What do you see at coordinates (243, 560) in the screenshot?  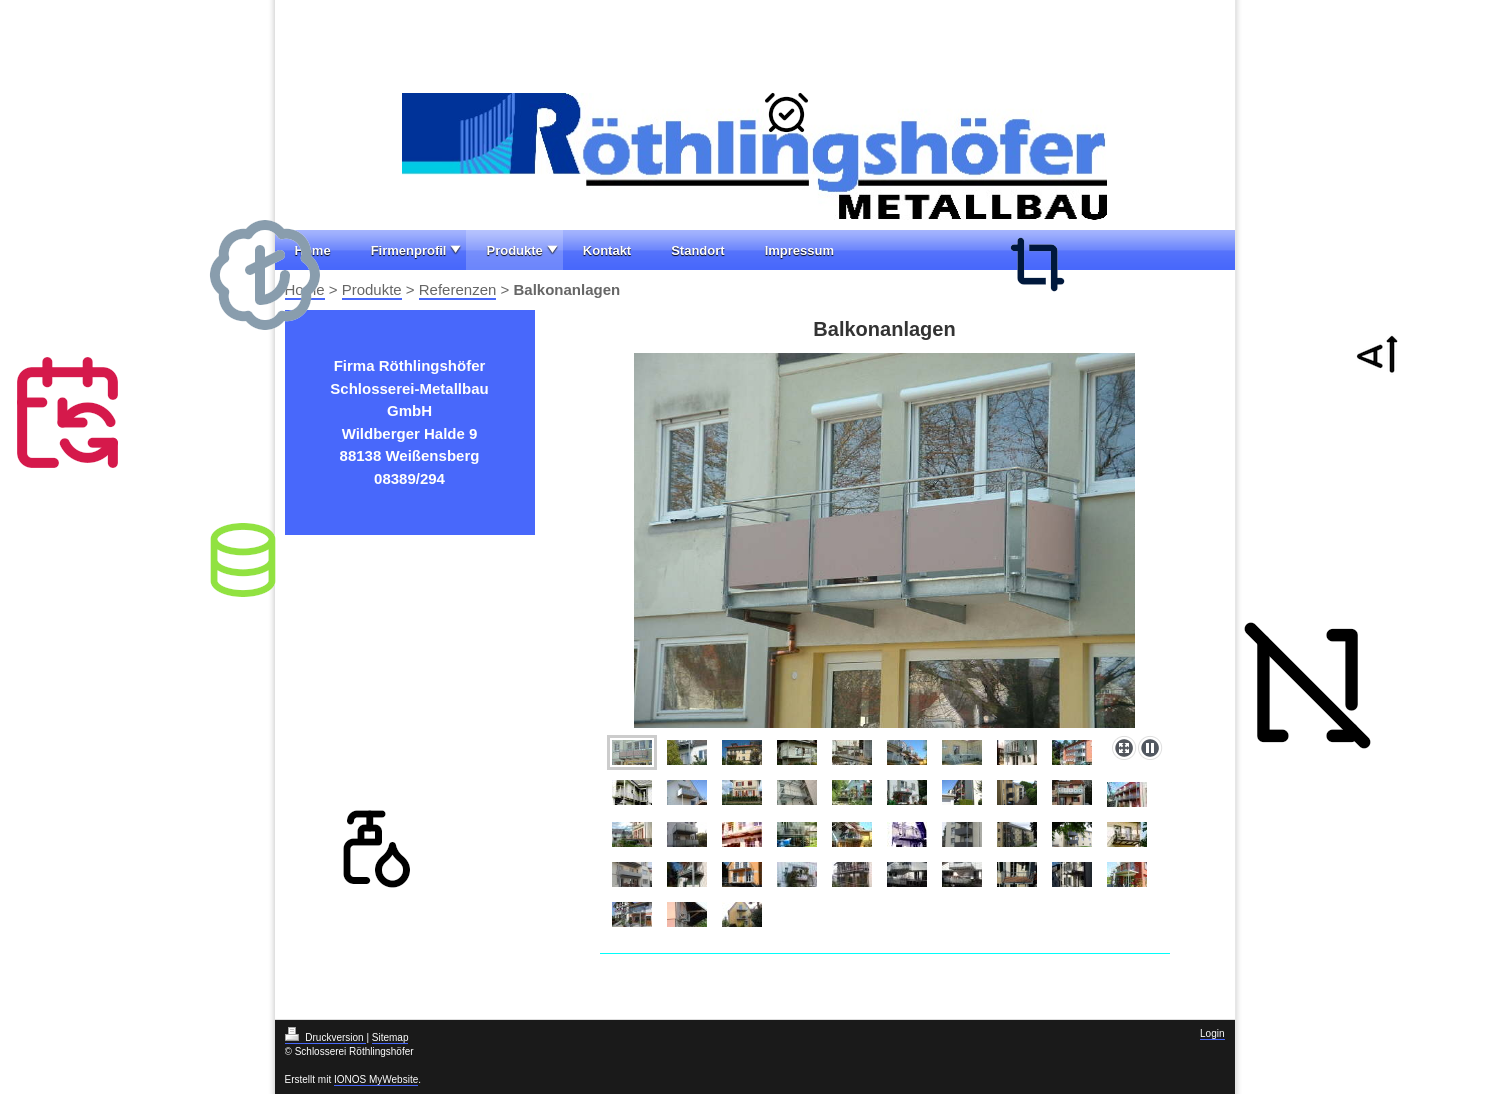 I see `access database settings` at bounding box center [243, 560].